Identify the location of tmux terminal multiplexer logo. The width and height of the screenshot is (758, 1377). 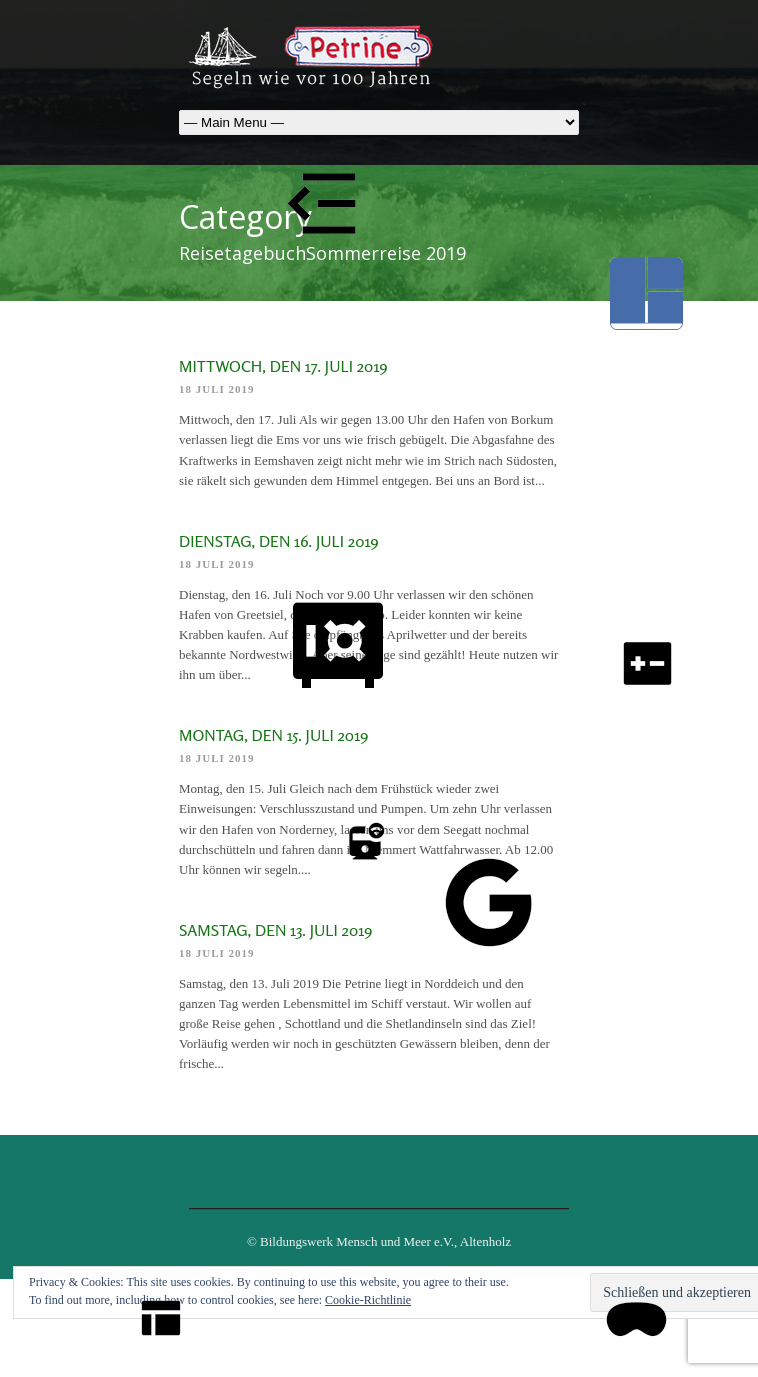
(646, 293).